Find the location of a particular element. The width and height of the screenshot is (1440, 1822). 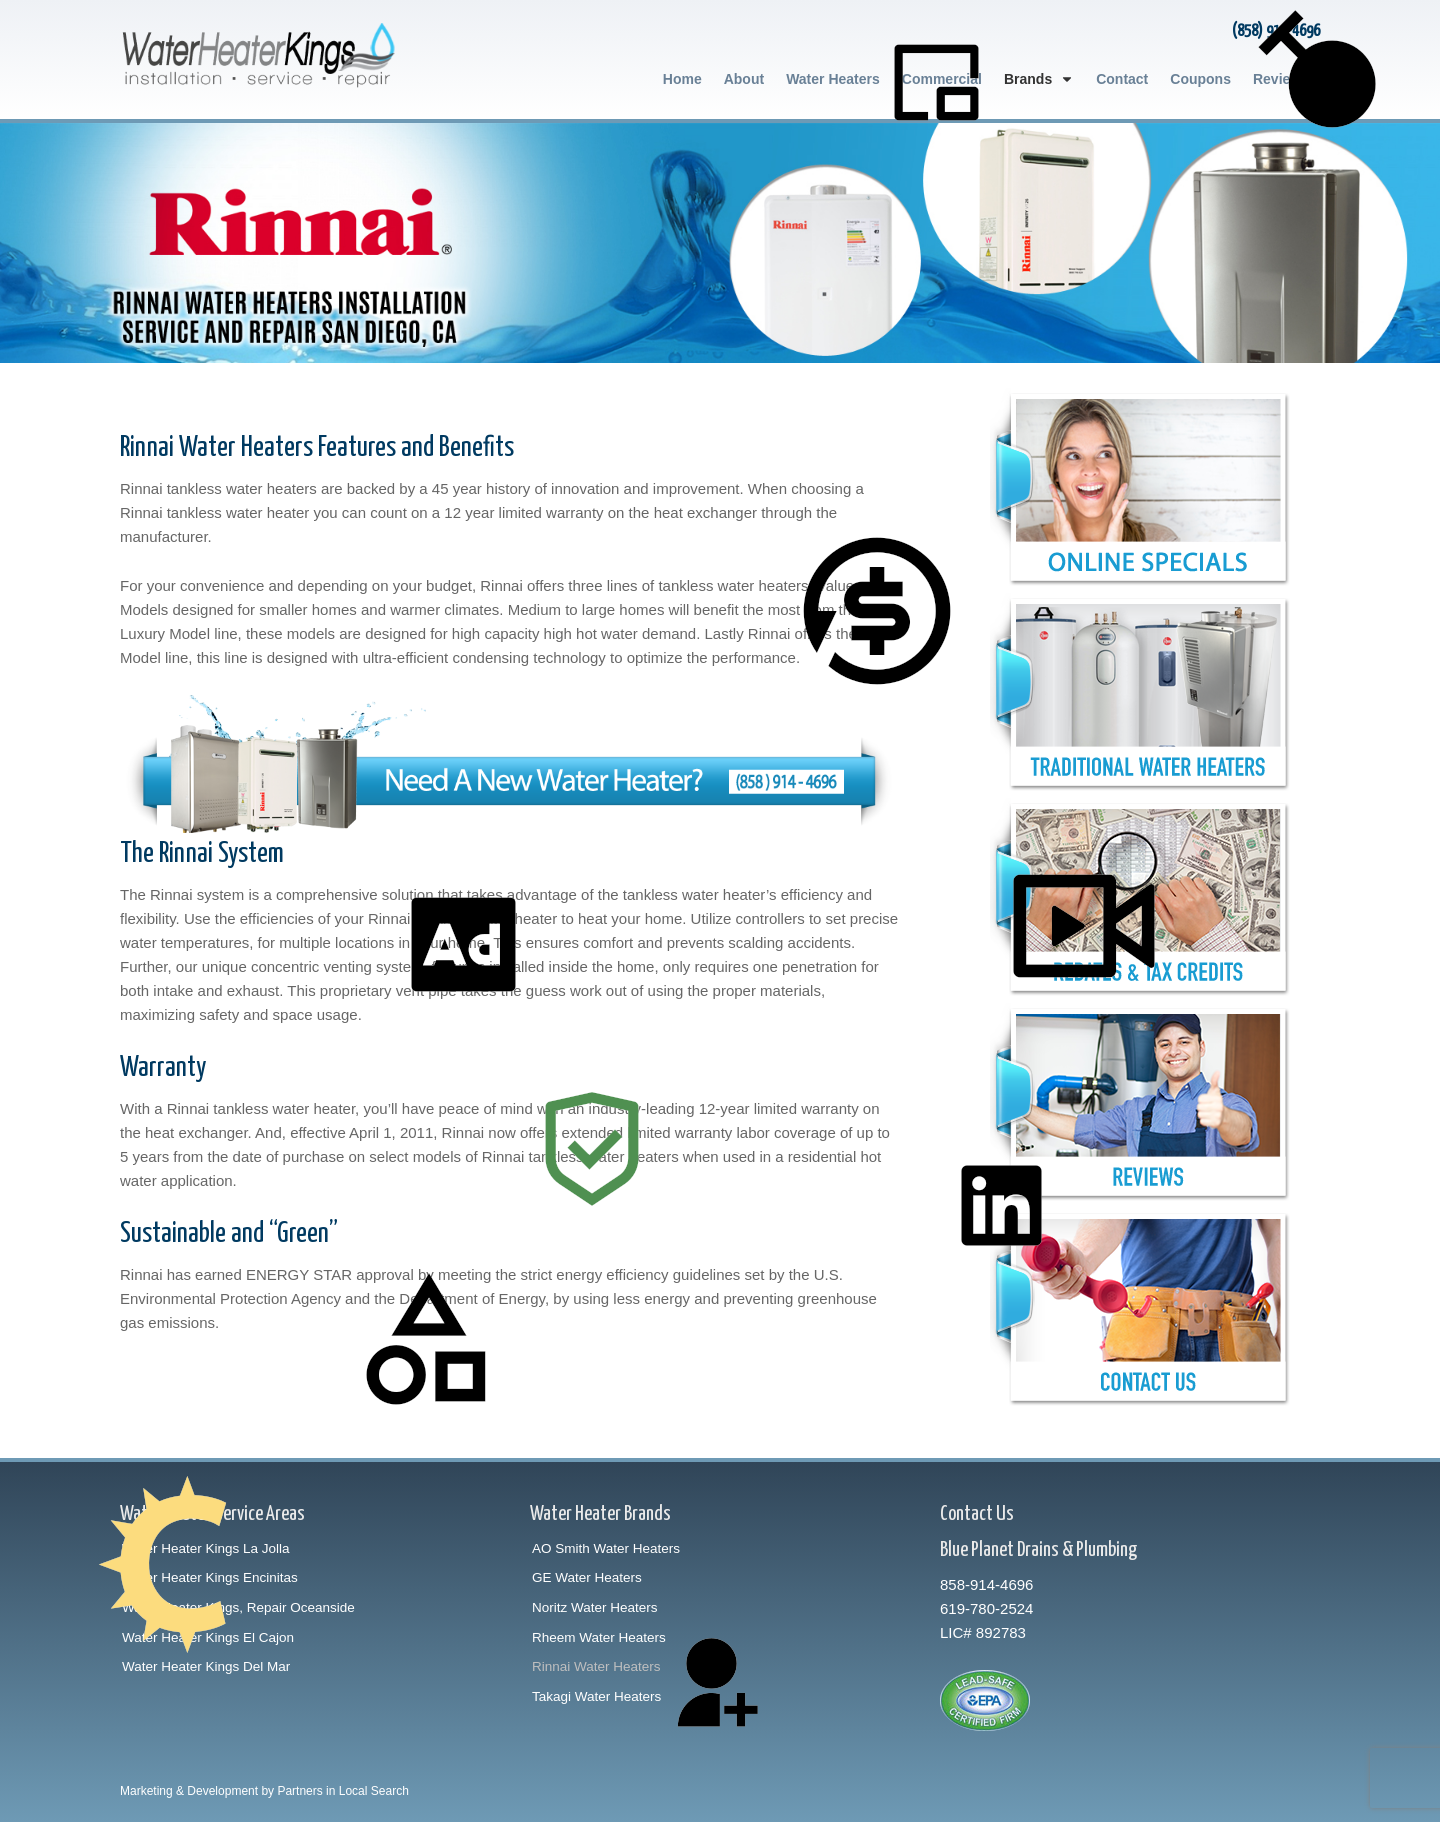

enable picture-in-picture mode is located at coordinates (936, 82).